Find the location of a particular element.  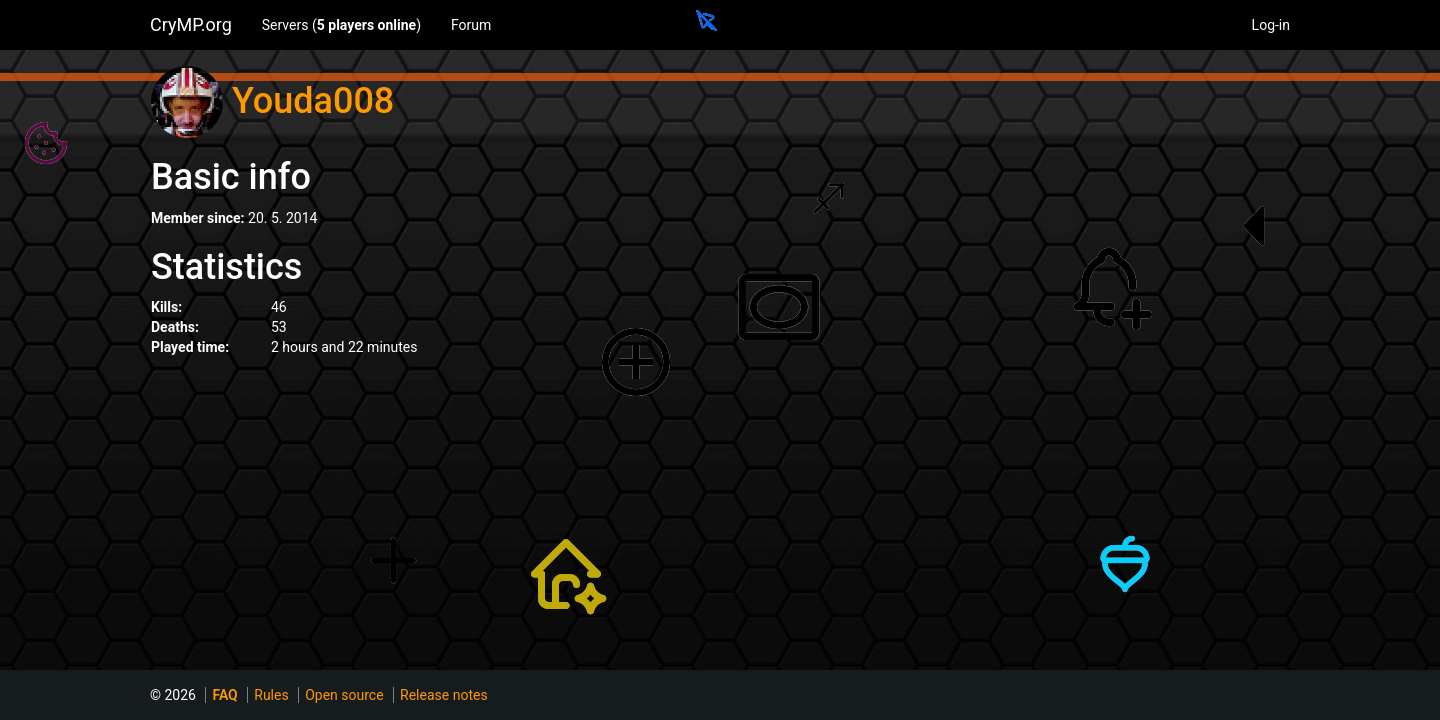

apply vignette effect to photo is located at coordinates (779, 307).